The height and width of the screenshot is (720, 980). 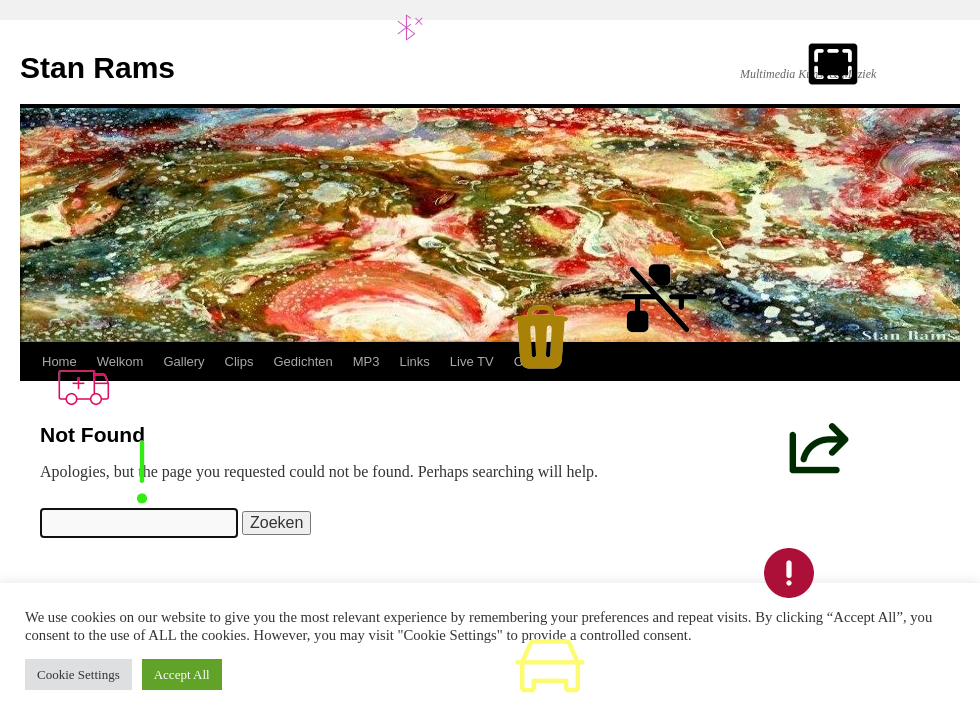 I want to click on access emergency medical services, so click(x=82, y=385).